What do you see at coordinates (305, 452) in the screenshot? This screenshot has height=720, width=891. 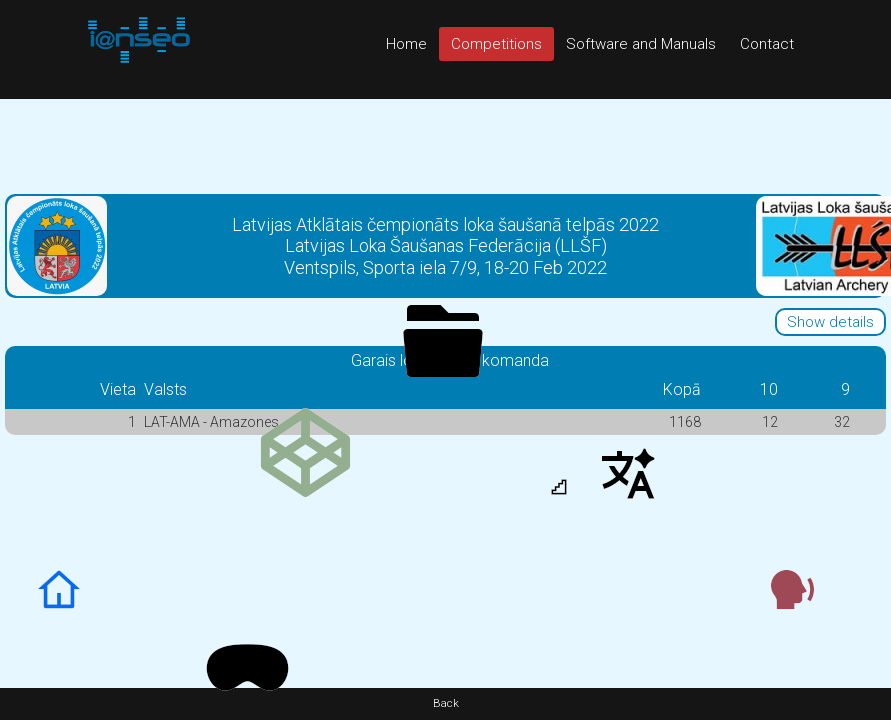 I see `open CodePen profile or project` at bounding box center [305, 452].